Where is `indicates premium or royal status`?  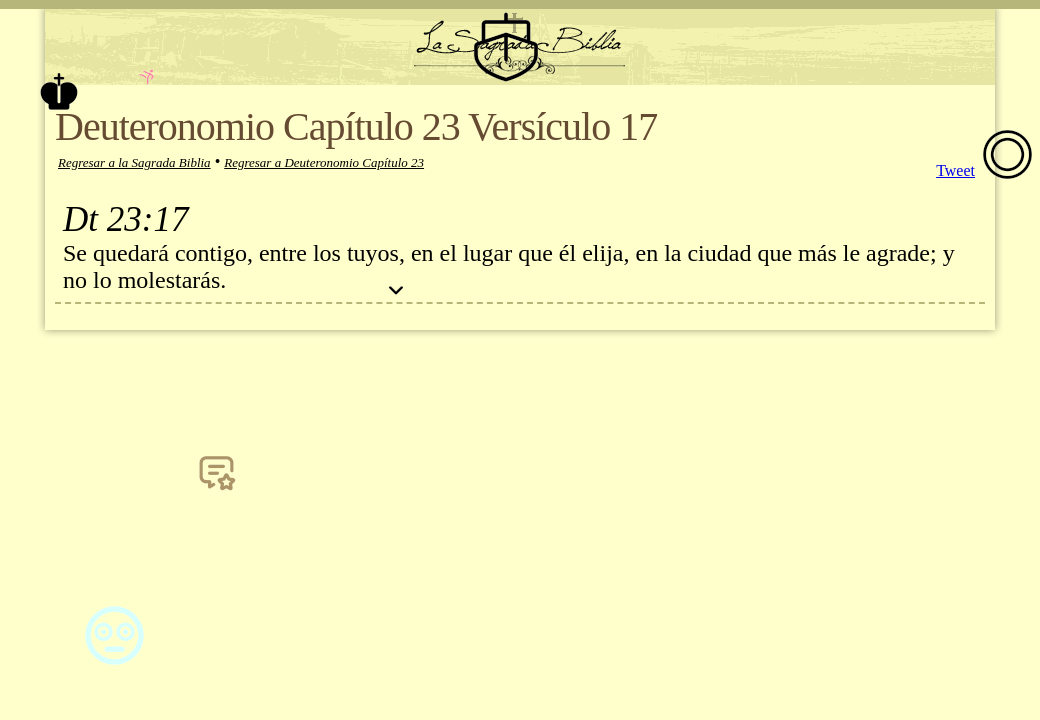 indicates premium or royal status is located at coordinates (59, 94).